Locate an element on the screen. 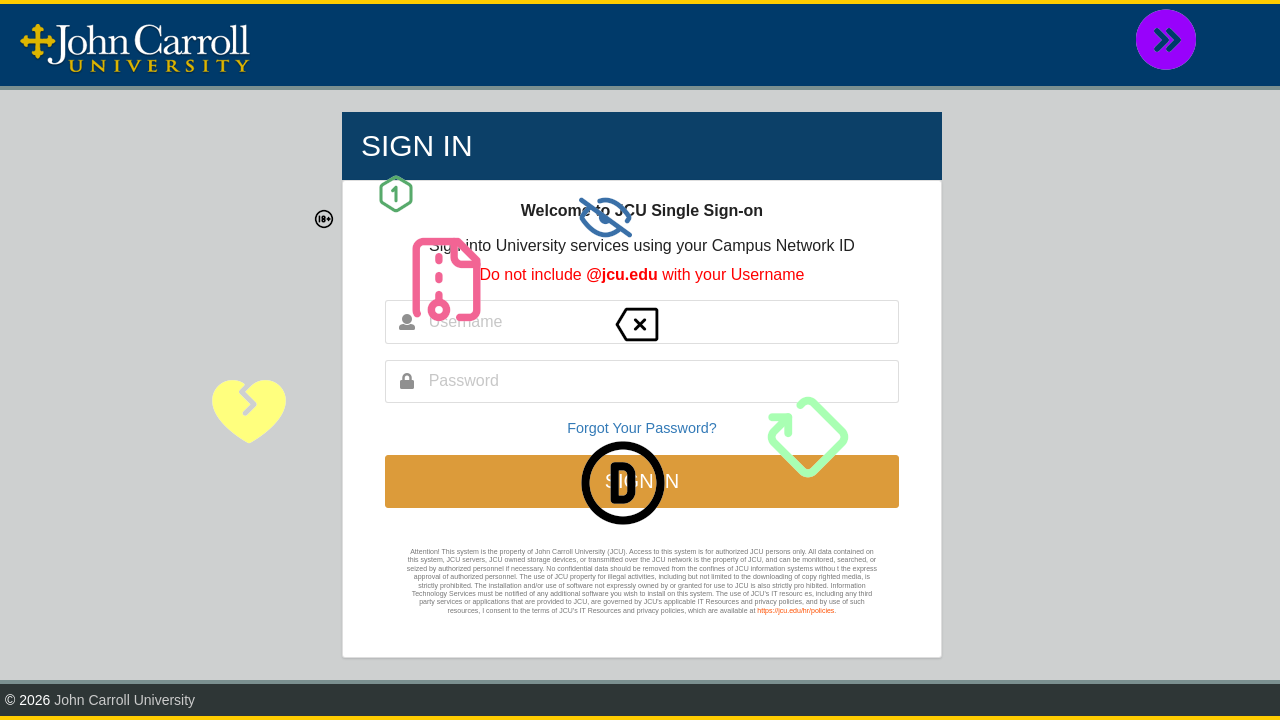 The image size is (1280, 720). indicates age-restricted content (18+) is located at coordinates (324, 219).